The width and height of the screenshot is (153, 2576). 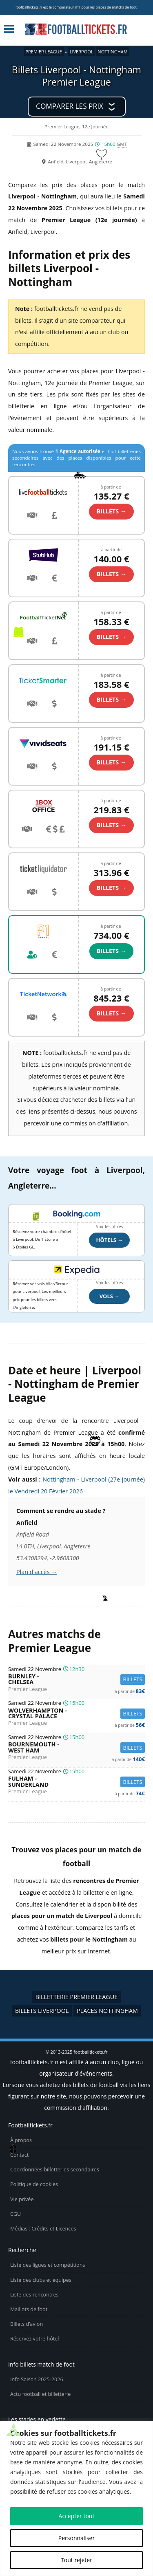 What do you see at coordinates (102, 155) in the screenshot?
I see `equip or view jewelry item` at bounding box center [102, 155].